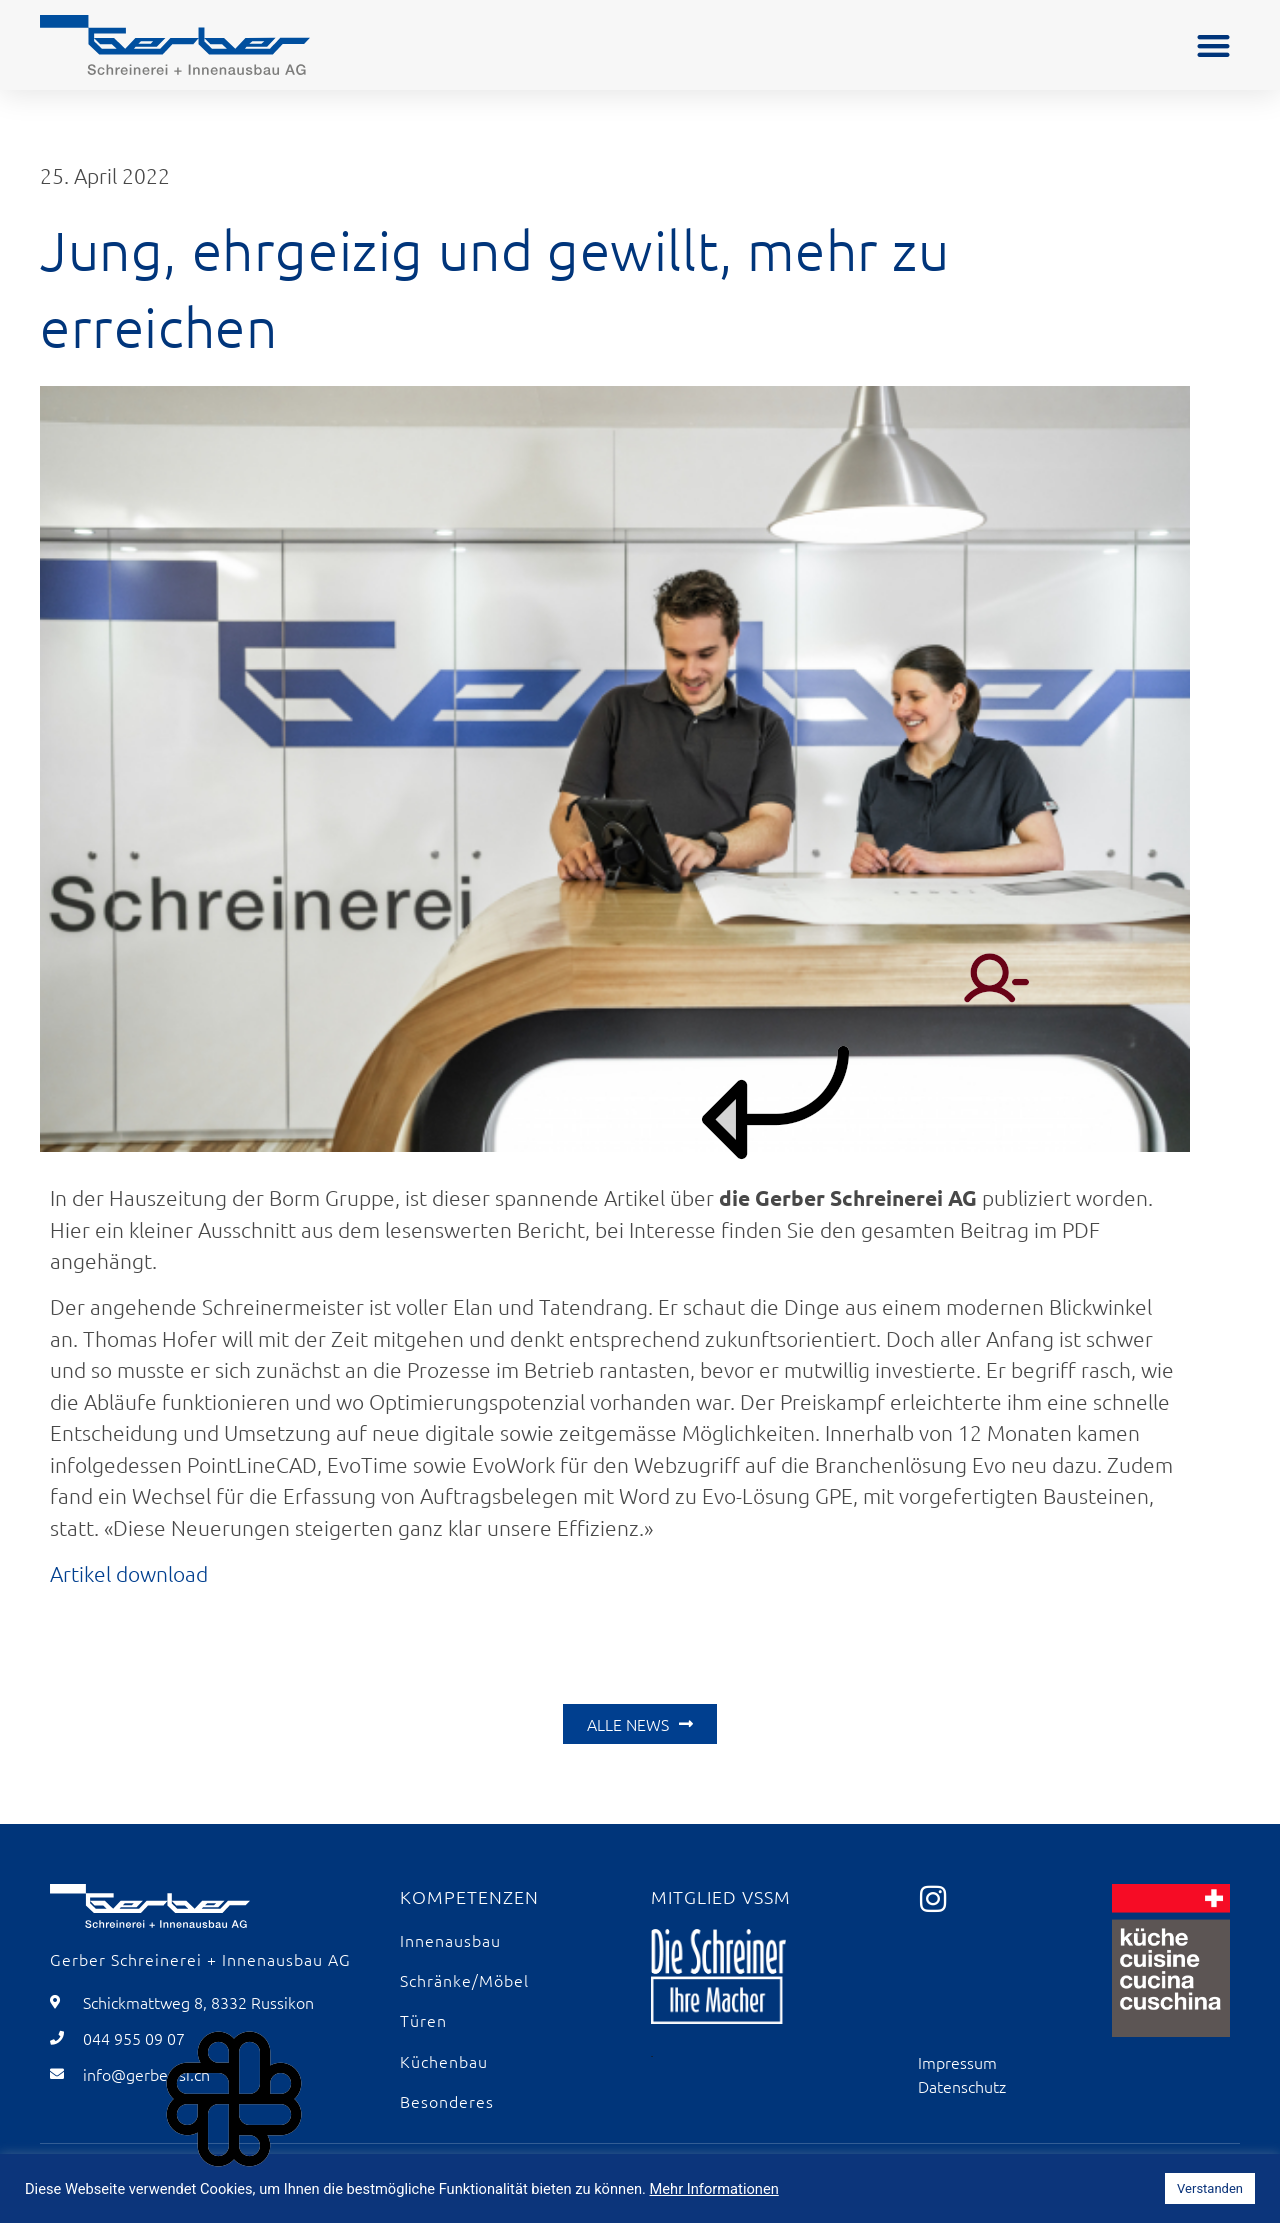 The image size is (1280, 2223). What do you see at coordinates (775, 1102) in the screenshot?
I see `reply to a message or comment` at bounding box center [775, 1102].